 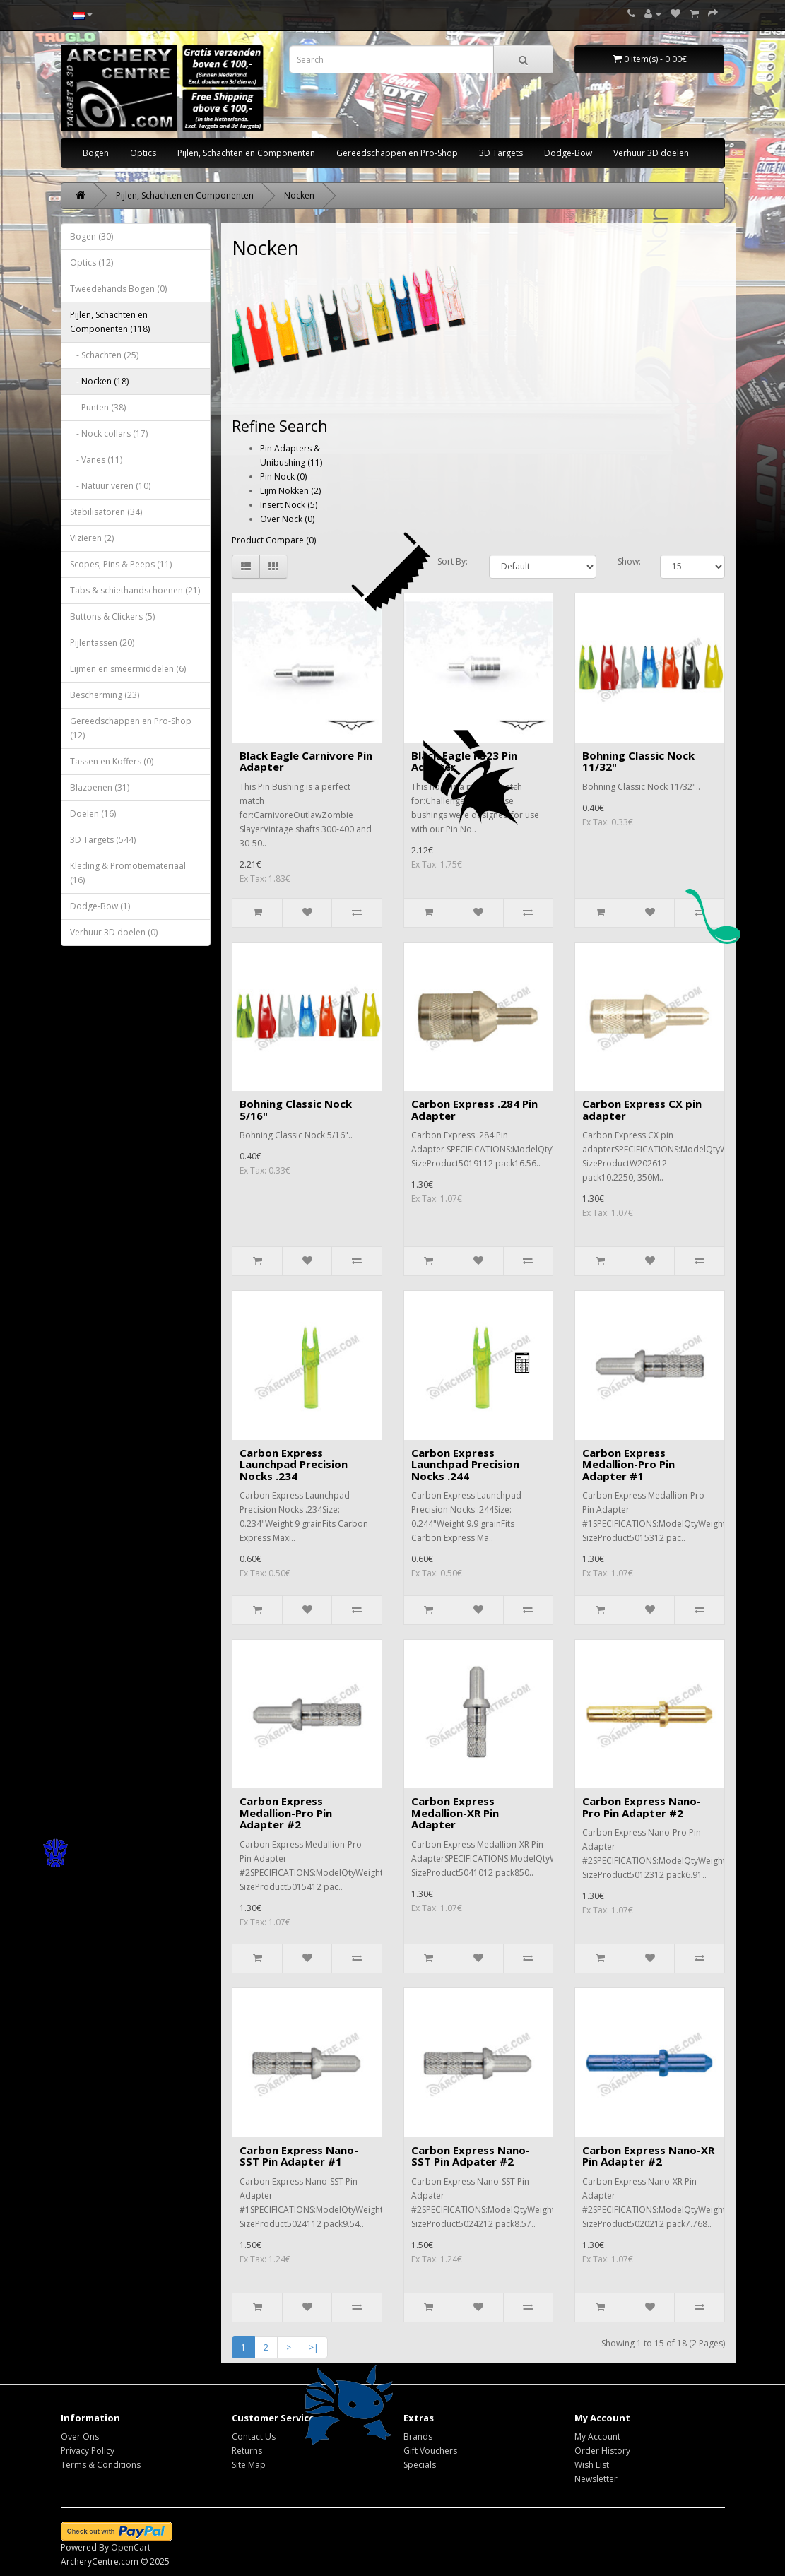 I want to click on open the calculator app, so click(x=522, y=1363).